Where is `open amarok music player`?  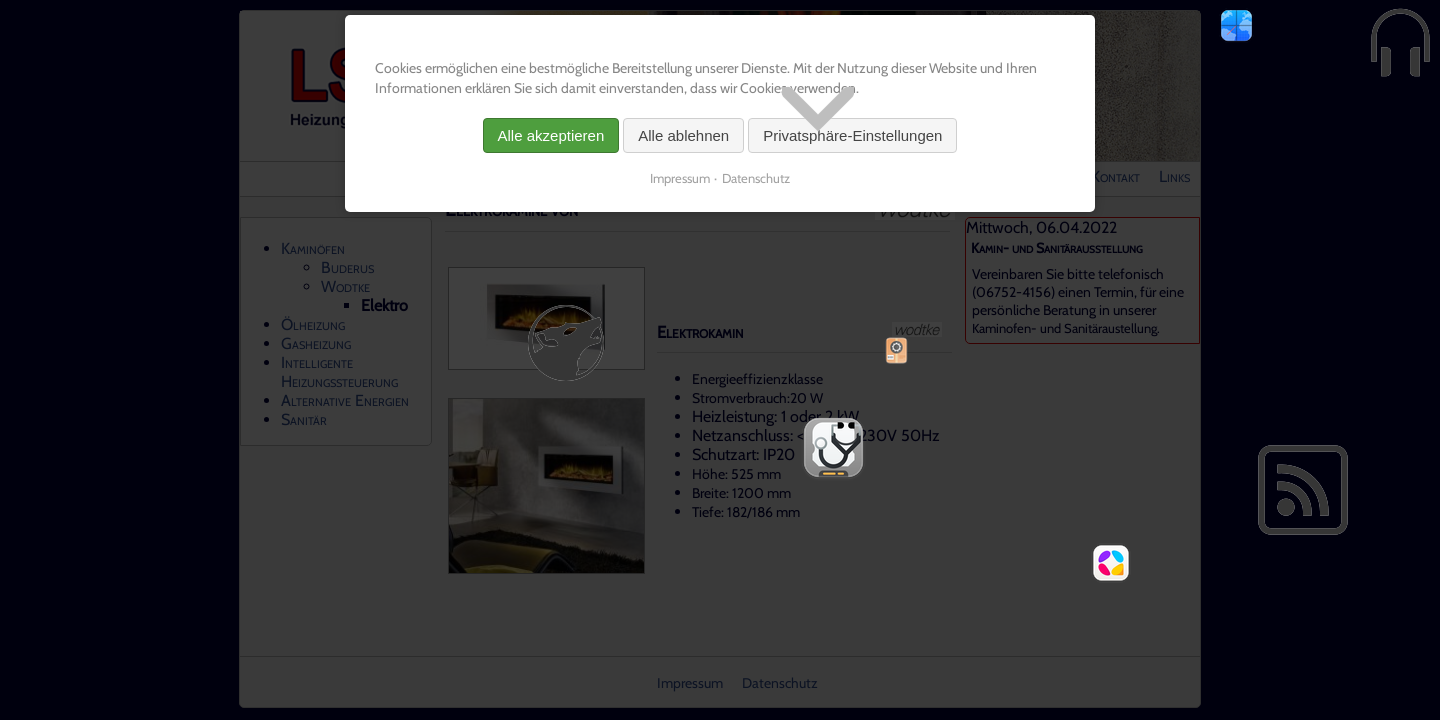
open amarok music player is located at coordinates (566, 343).